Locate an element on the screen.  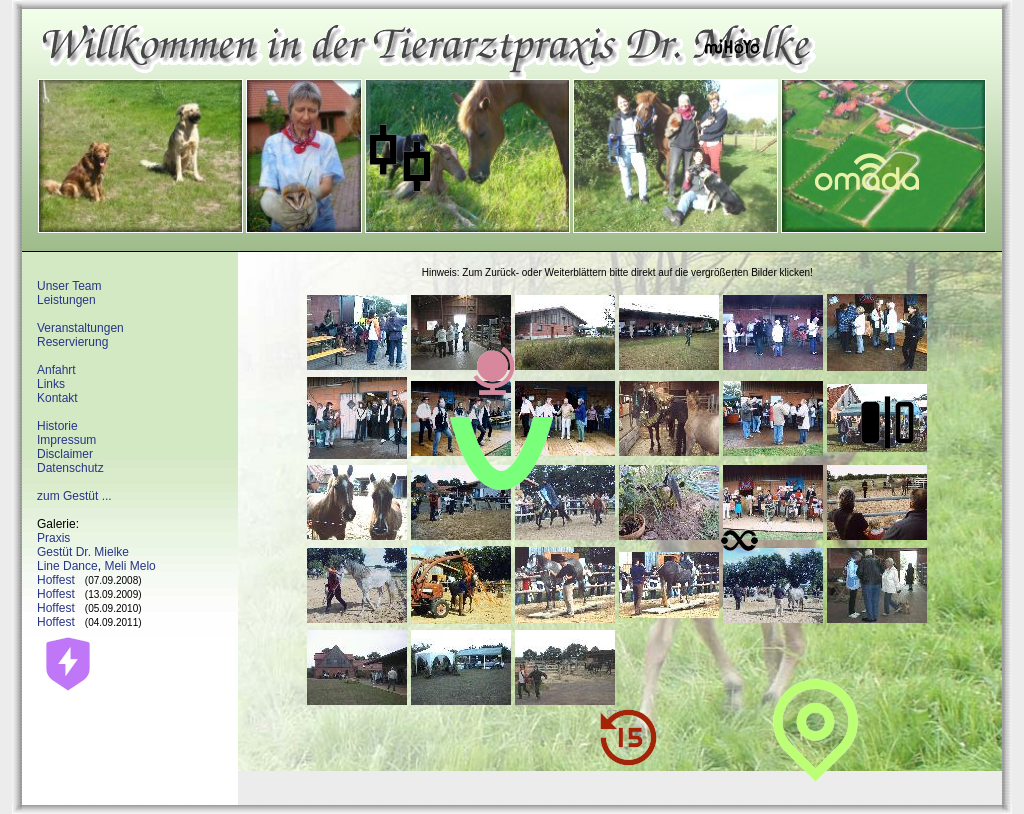
view stock market data is located at coordinates (400, 158).